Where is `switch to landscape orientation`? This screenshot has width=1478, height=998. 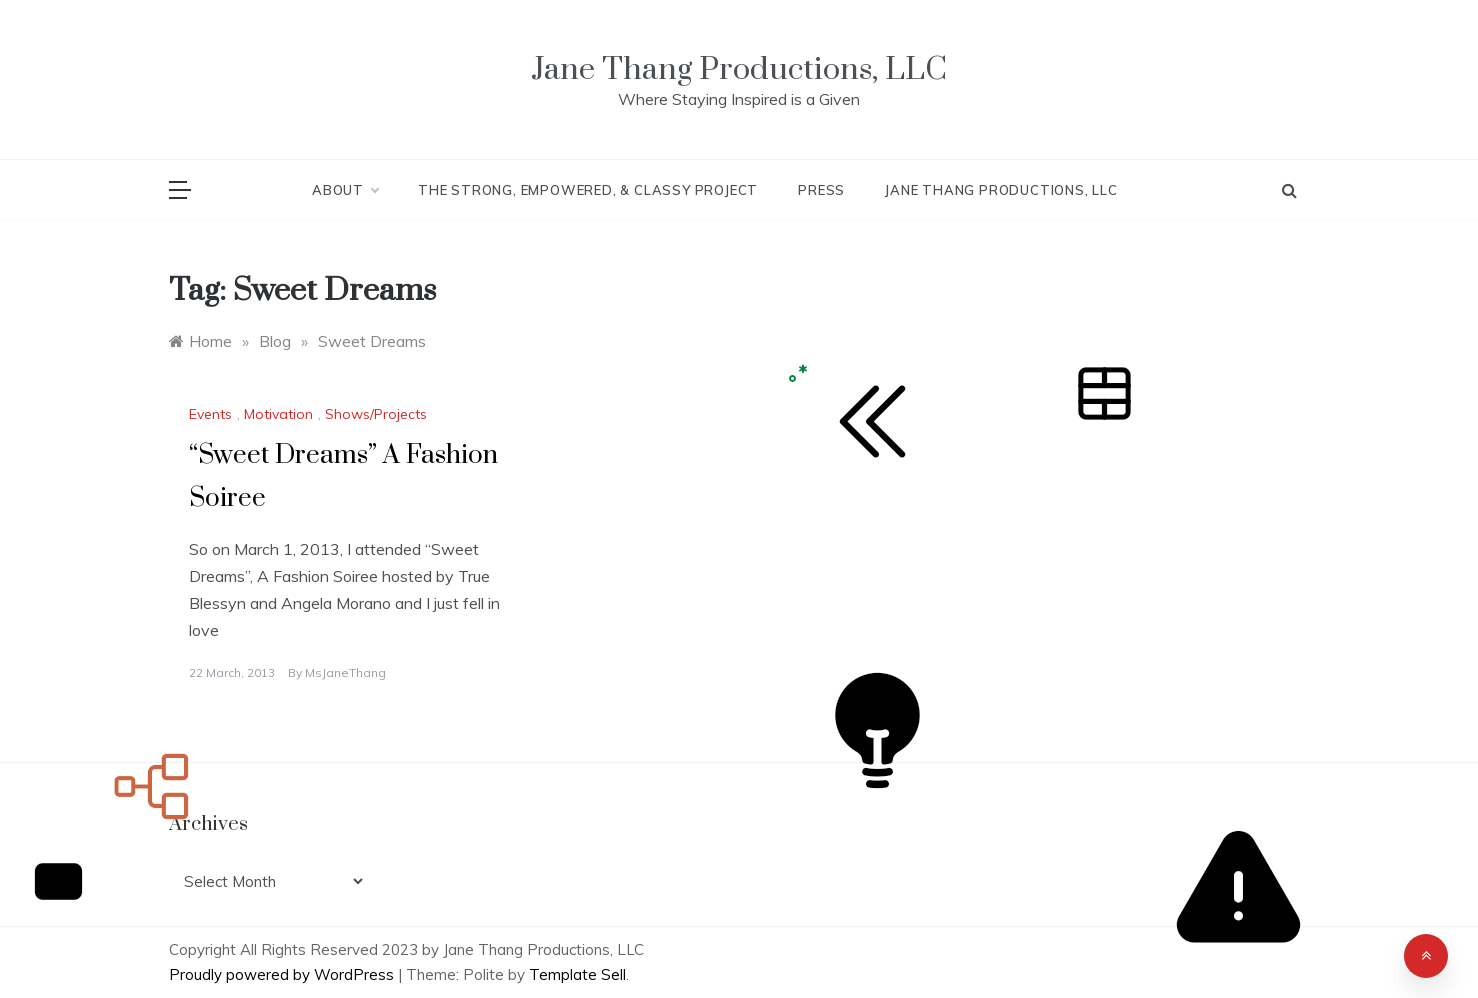 switch to landscape orientation is located at coordinates (58, 881).